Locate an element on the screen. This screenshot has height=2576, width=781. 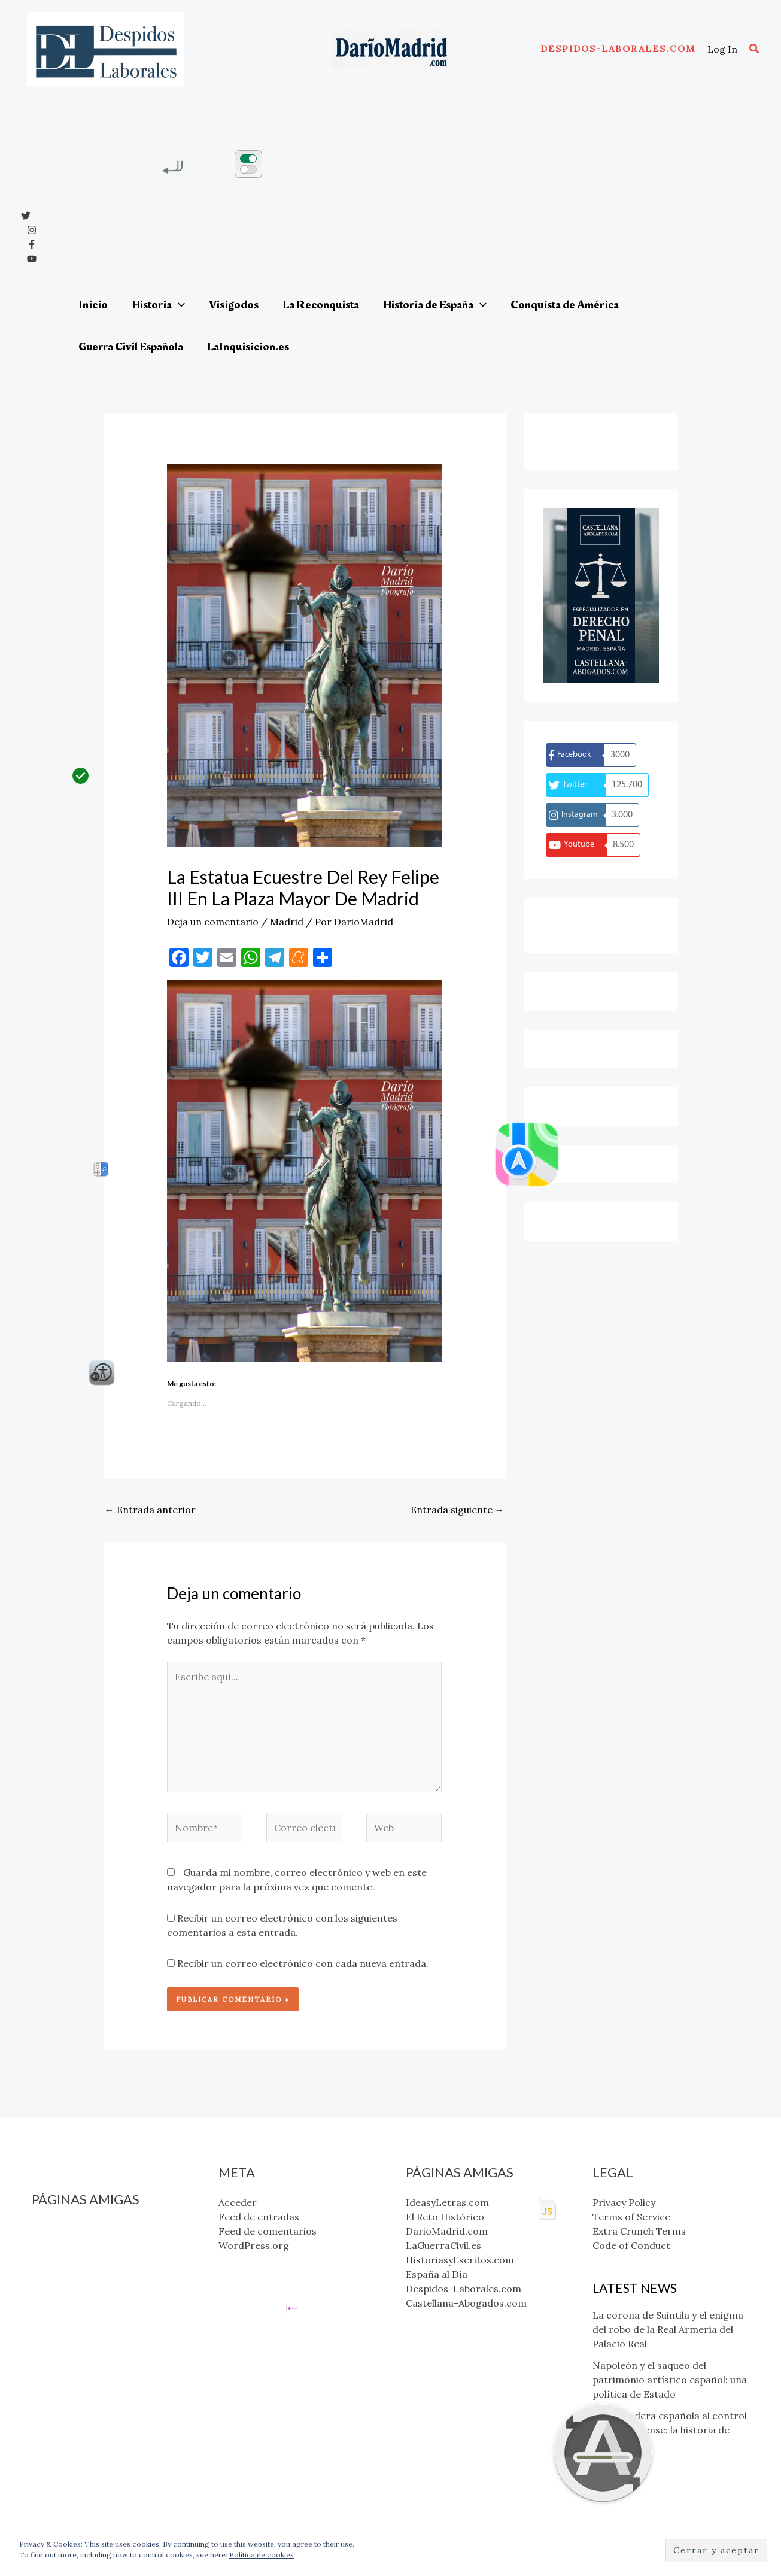
open gnome characters app is located at coordinates (101, 1169).